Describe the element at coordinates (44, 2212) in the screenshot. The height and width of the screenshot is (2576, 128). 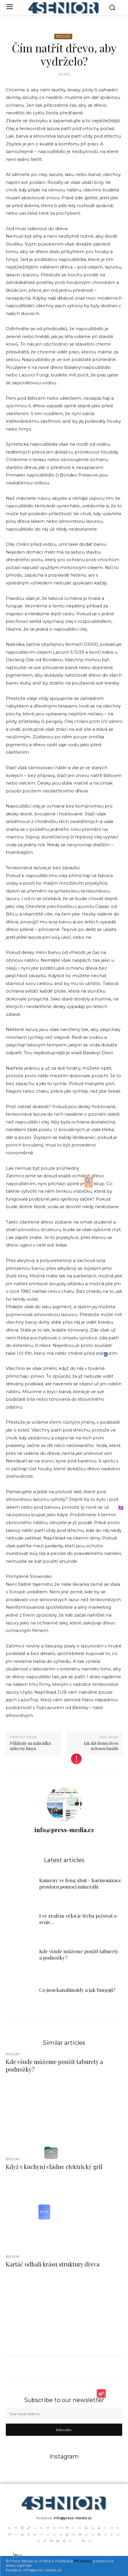
I see `open your bookmarks or saved items app` at that location.